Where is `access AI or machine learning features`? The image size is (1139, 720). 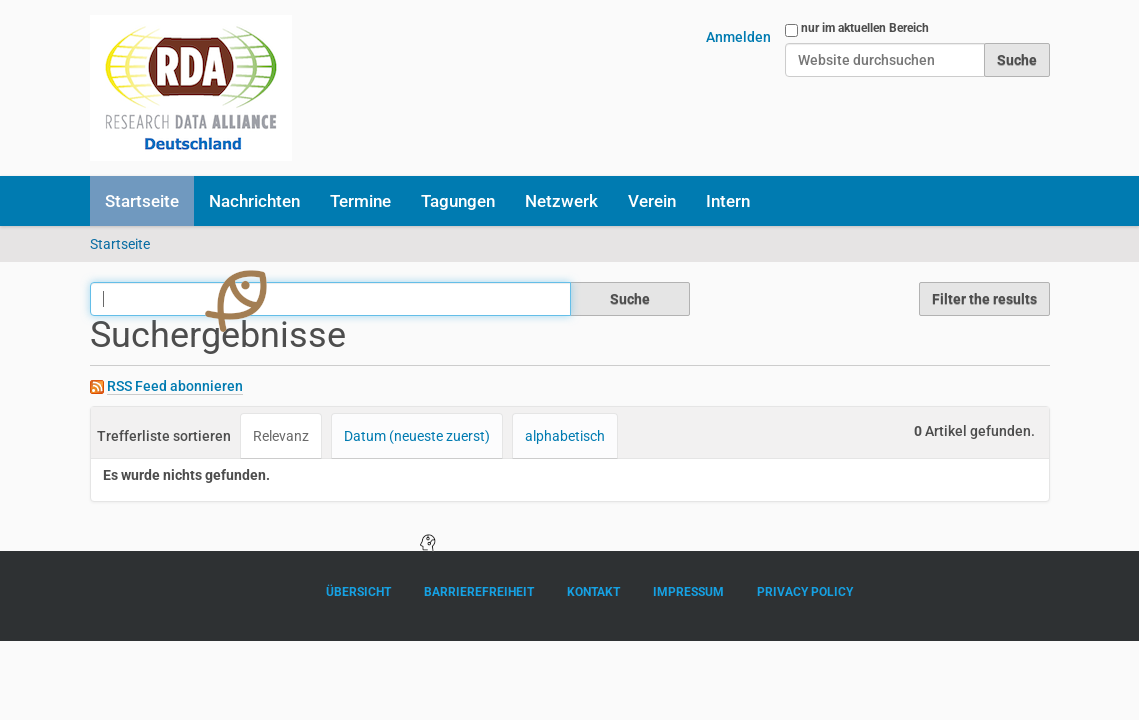 access AI or machine learning features is located at coordinates (428, 543).